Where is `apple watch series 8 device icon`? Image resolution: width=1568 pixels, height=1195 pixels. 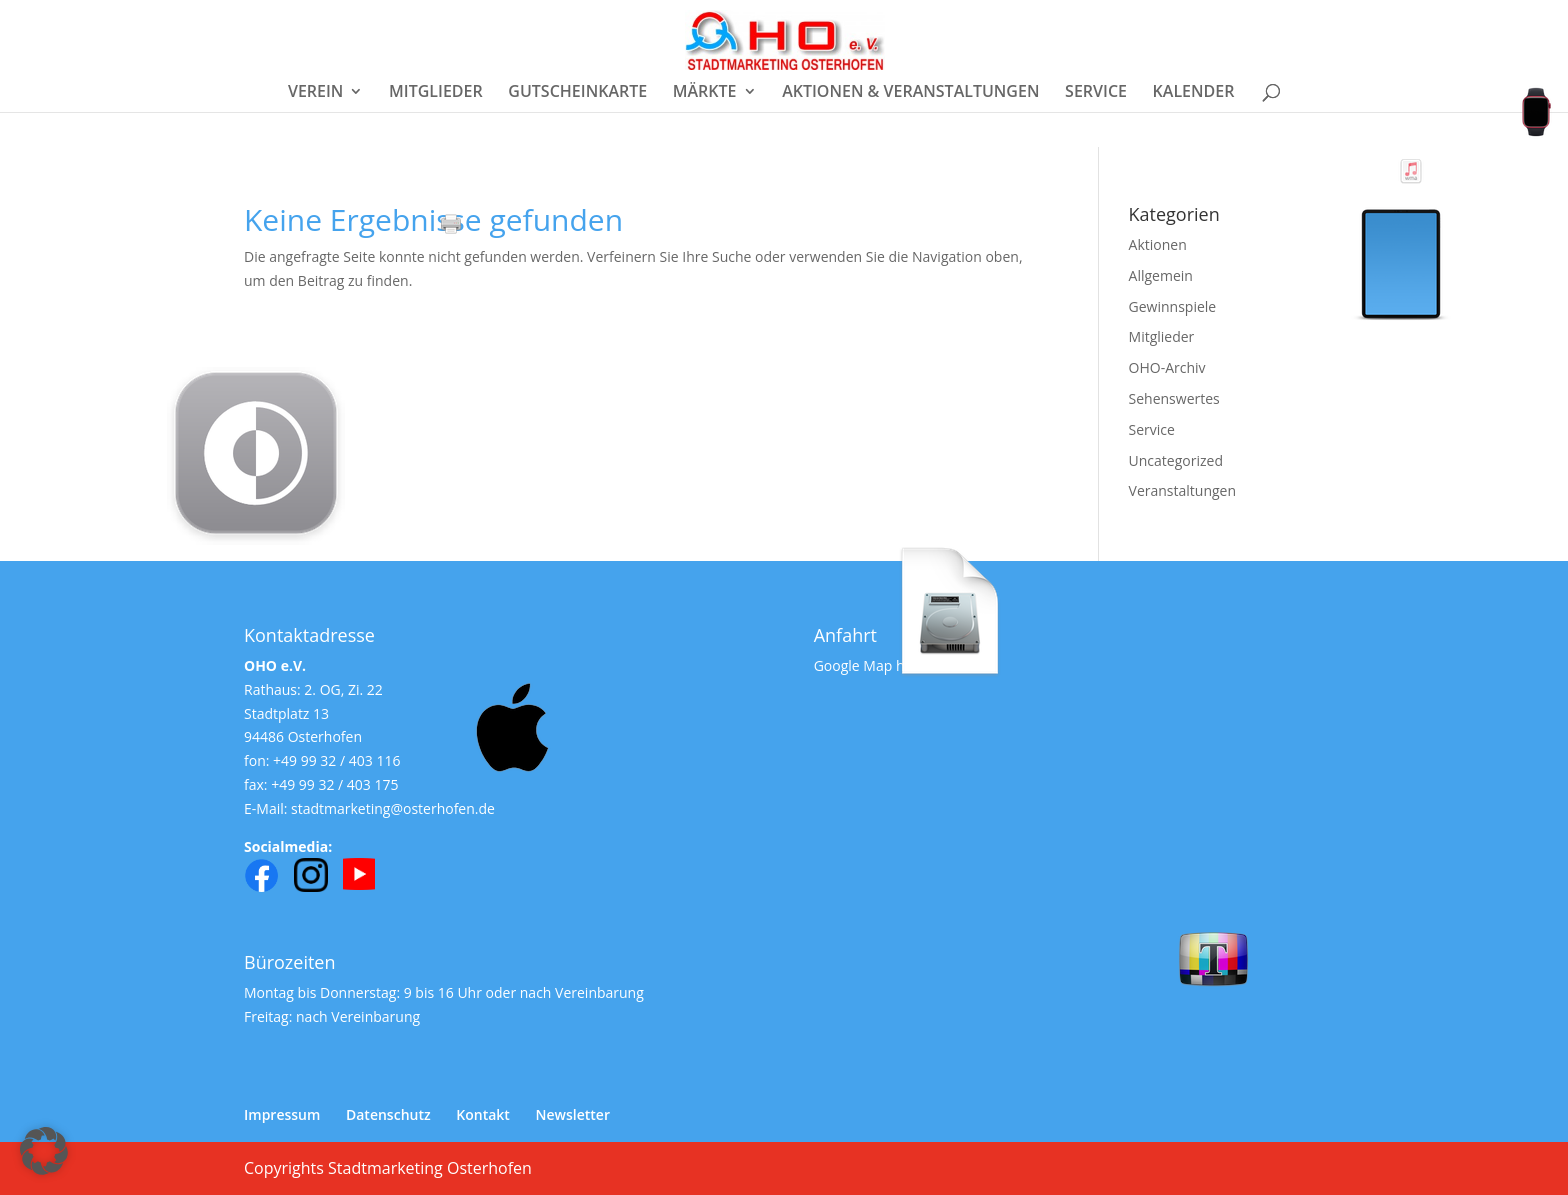
apple watch series 8 device icon is located at coordinates (1536, 112).